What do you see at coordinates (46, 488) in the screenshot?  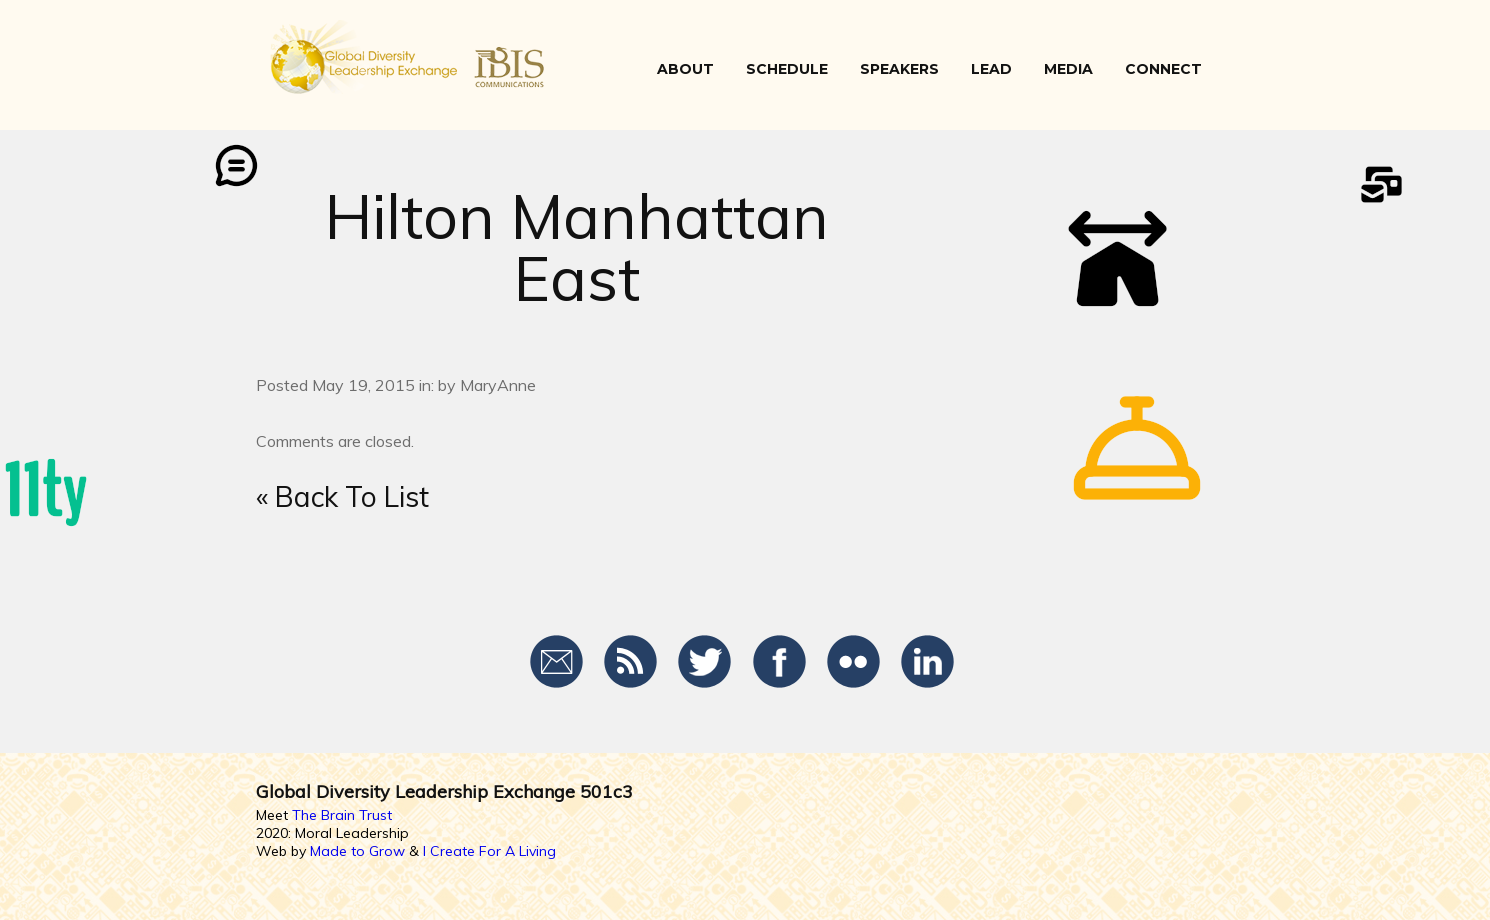 I see `11ty (Eleventy) static site generator logo` at bounding box center [46, 488].